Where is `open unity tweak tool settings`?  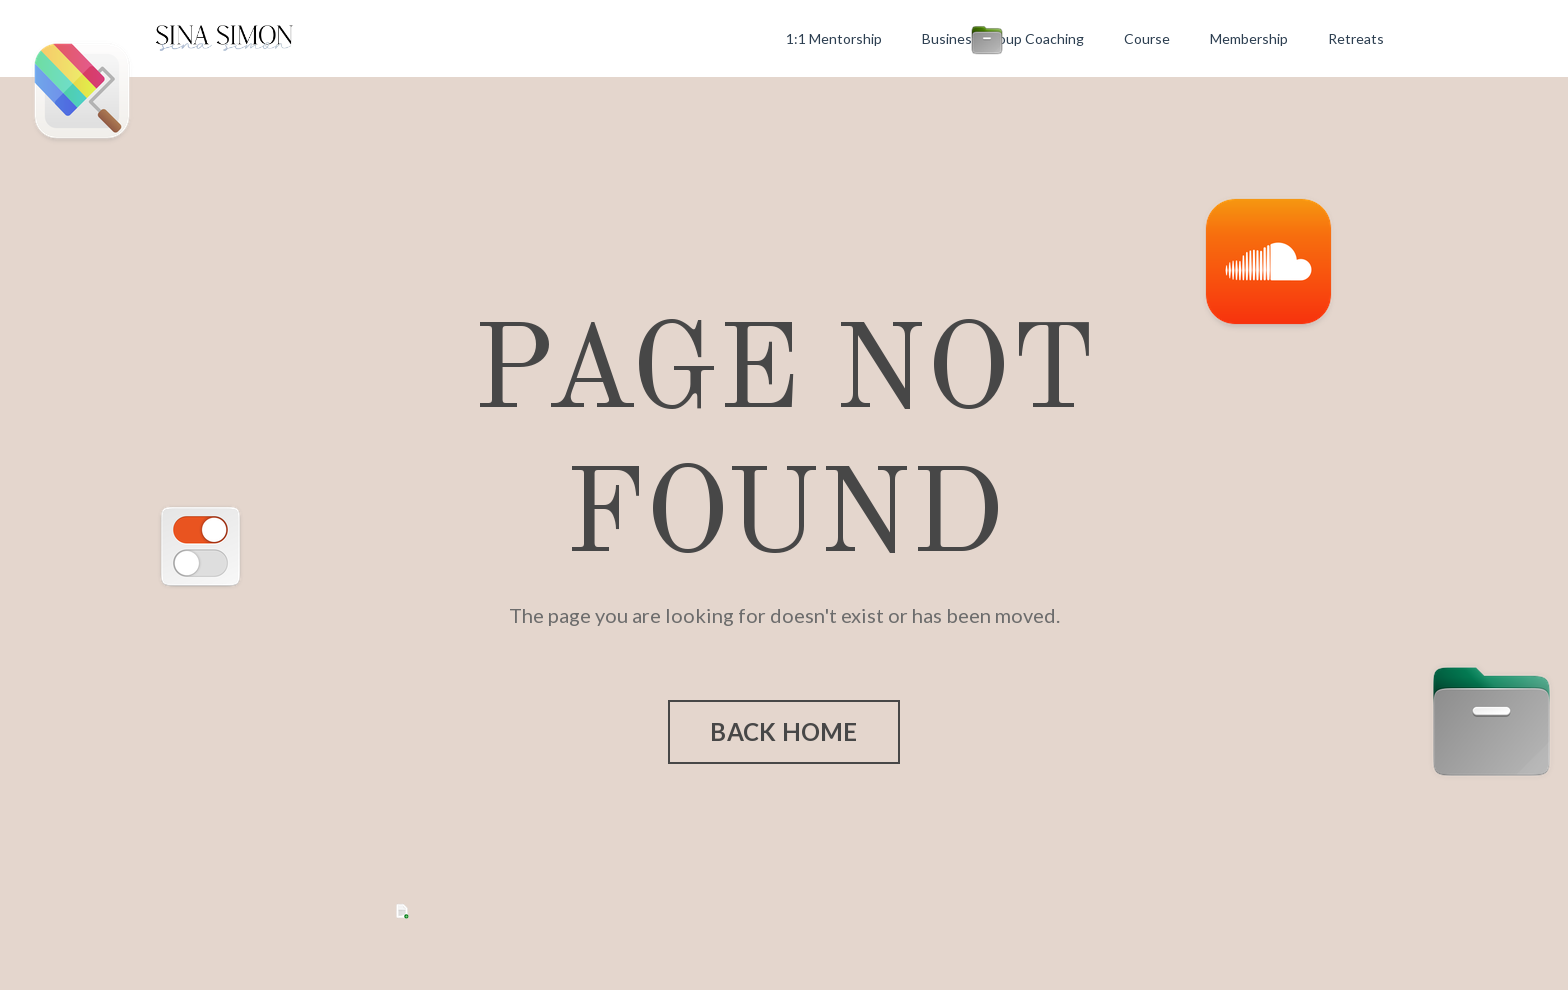
open unity tweak tool settings is located at coordinates (200, 546).